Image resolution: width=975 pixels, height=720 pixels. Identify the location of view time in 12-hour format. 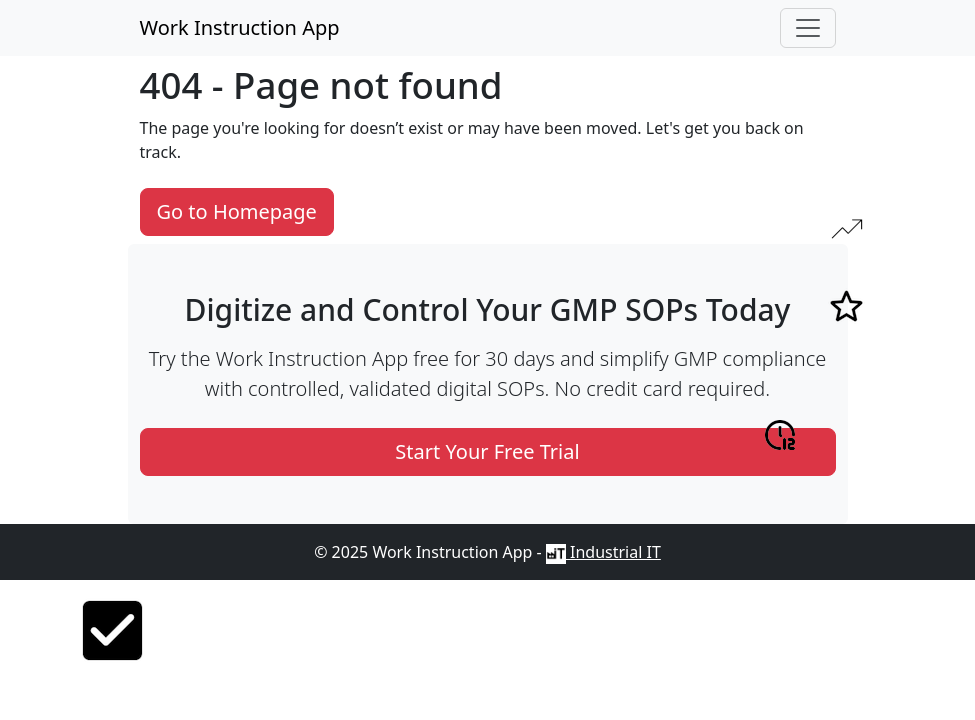
(780, 435).